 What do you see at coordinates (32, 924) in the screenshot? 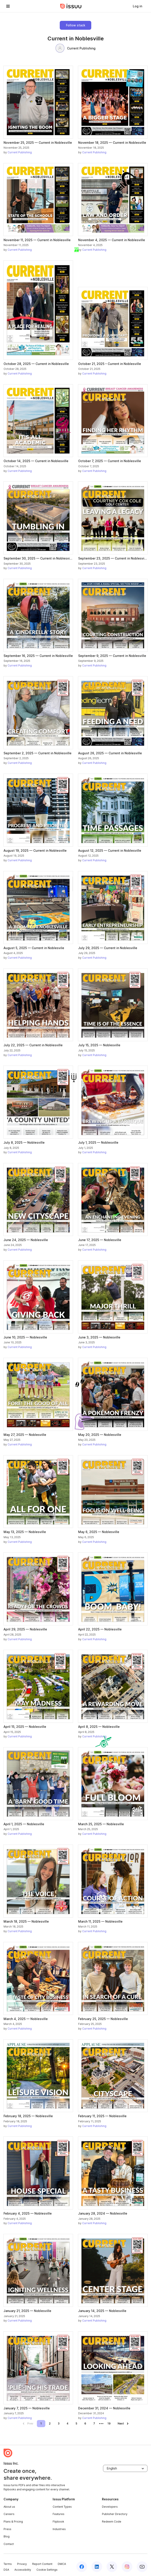
I see `select golem character or unit` at bounding box center [32, 924].